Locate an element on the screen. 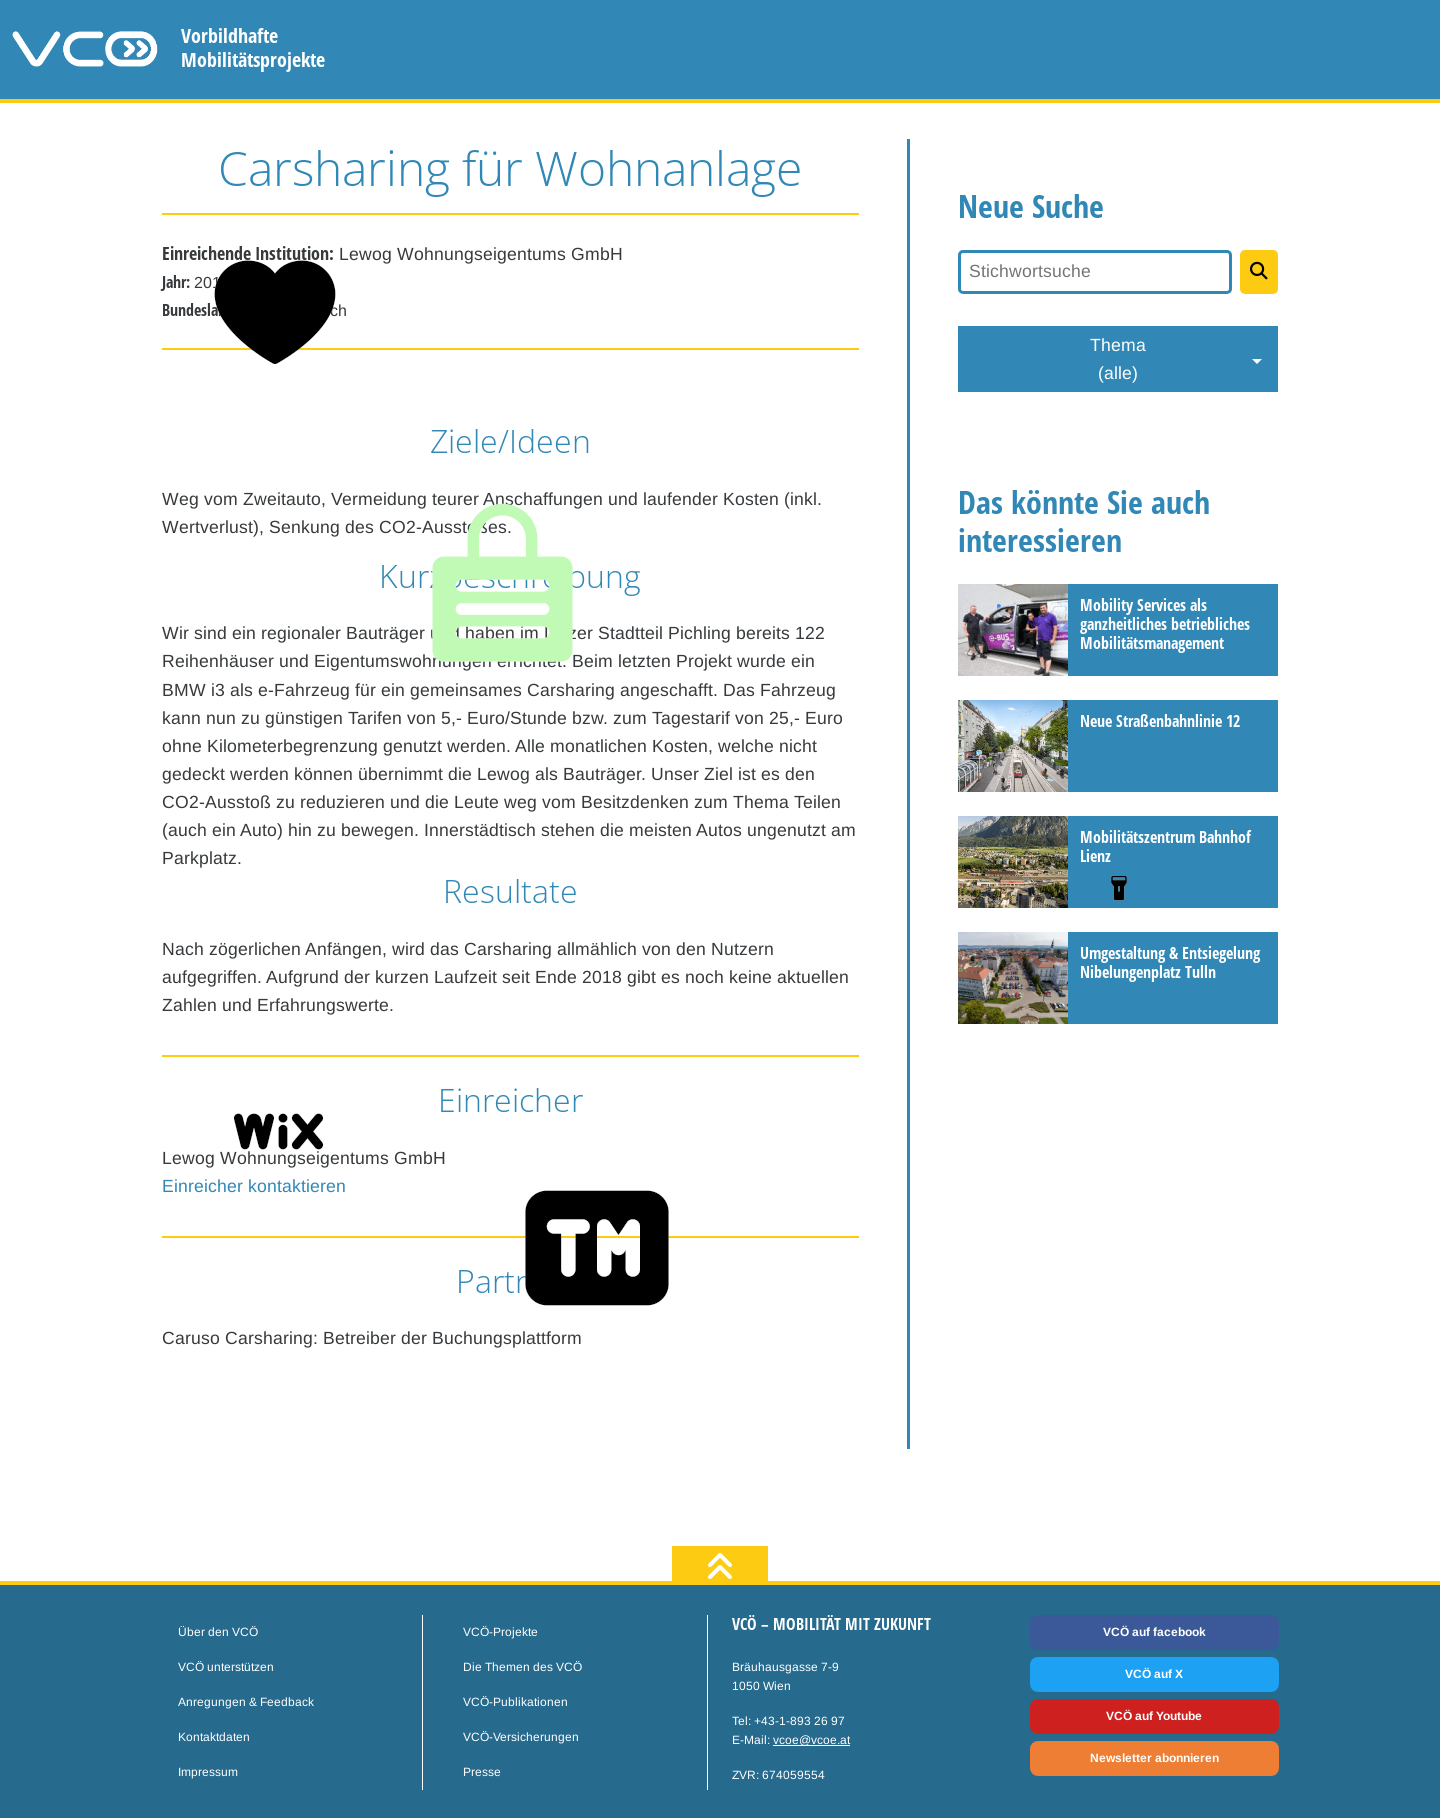  toggle flashlight on/off is located at coordinates (1119, 888).